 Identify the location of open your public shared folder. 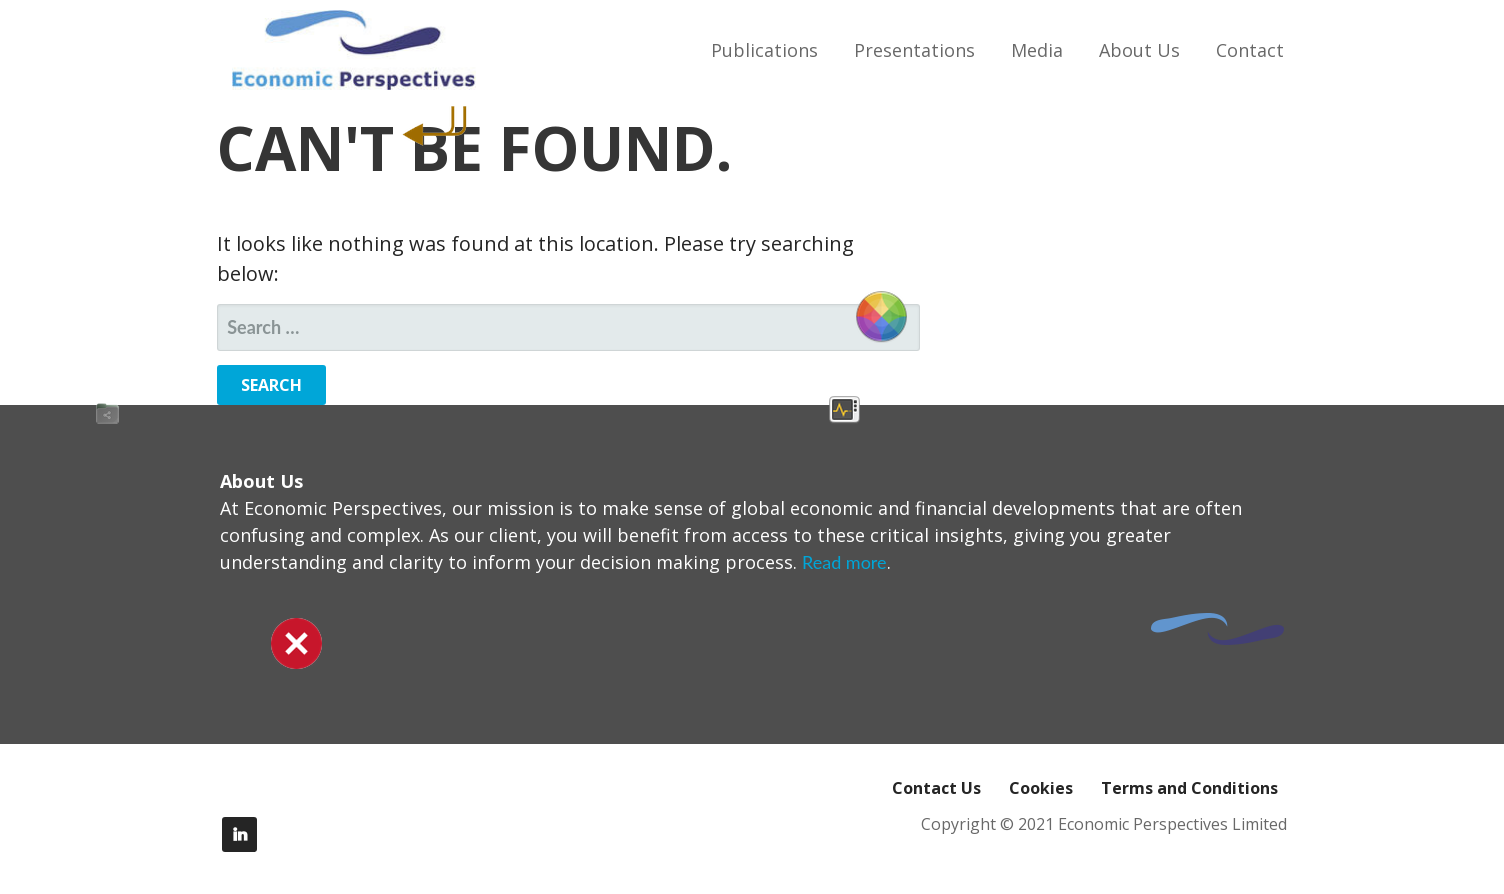
(107, 413).